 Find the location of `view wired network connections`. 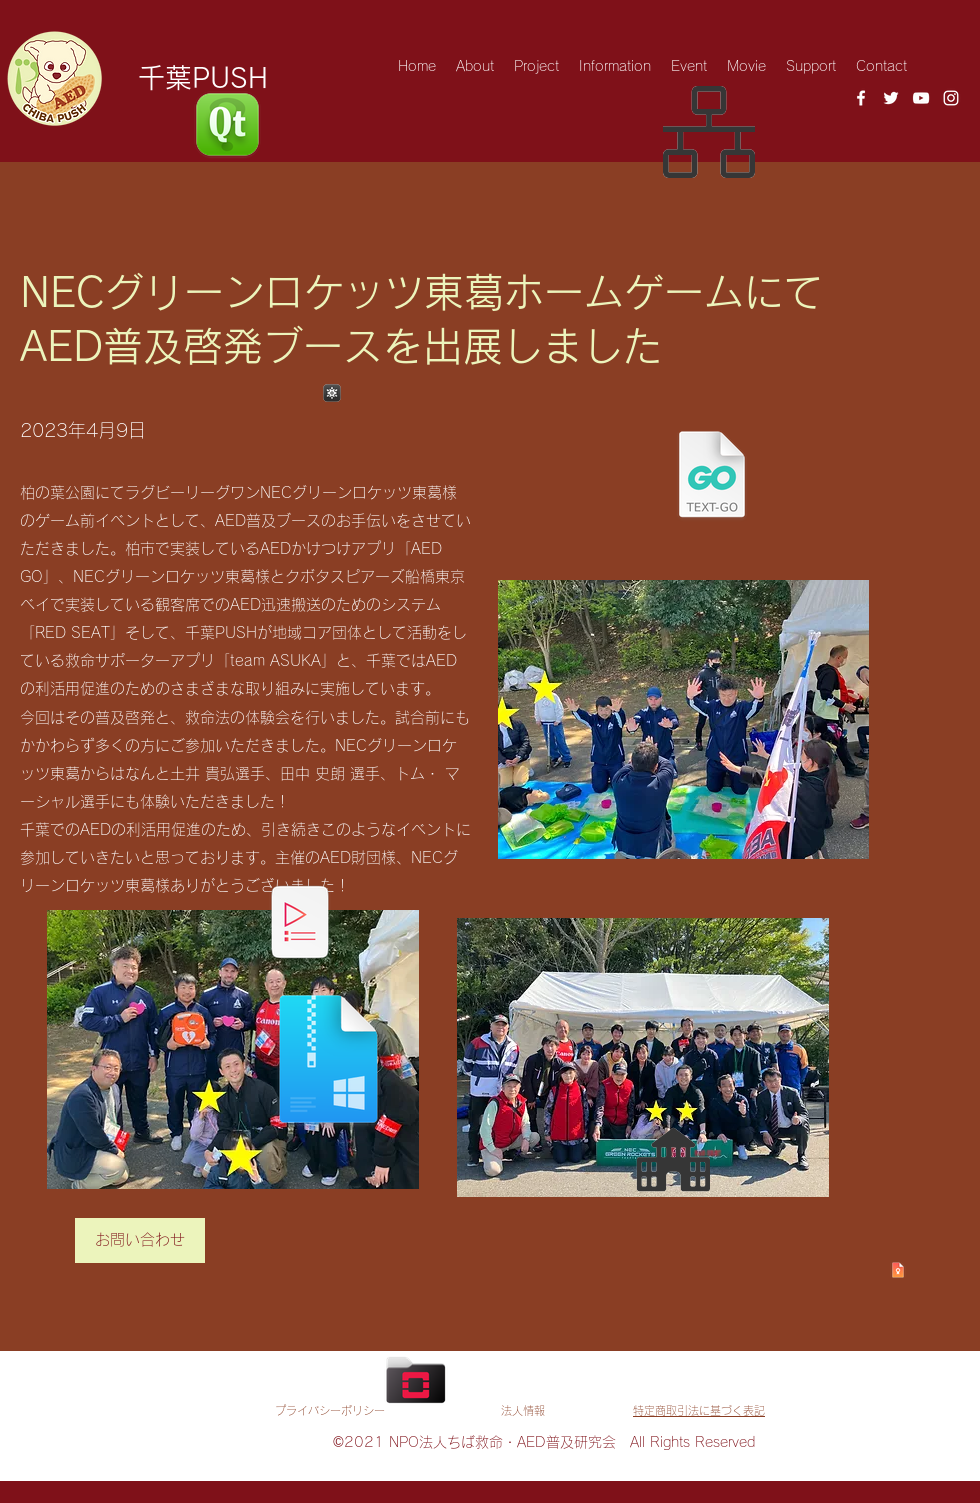

view wired network connections is located at coordinates (709, 132).